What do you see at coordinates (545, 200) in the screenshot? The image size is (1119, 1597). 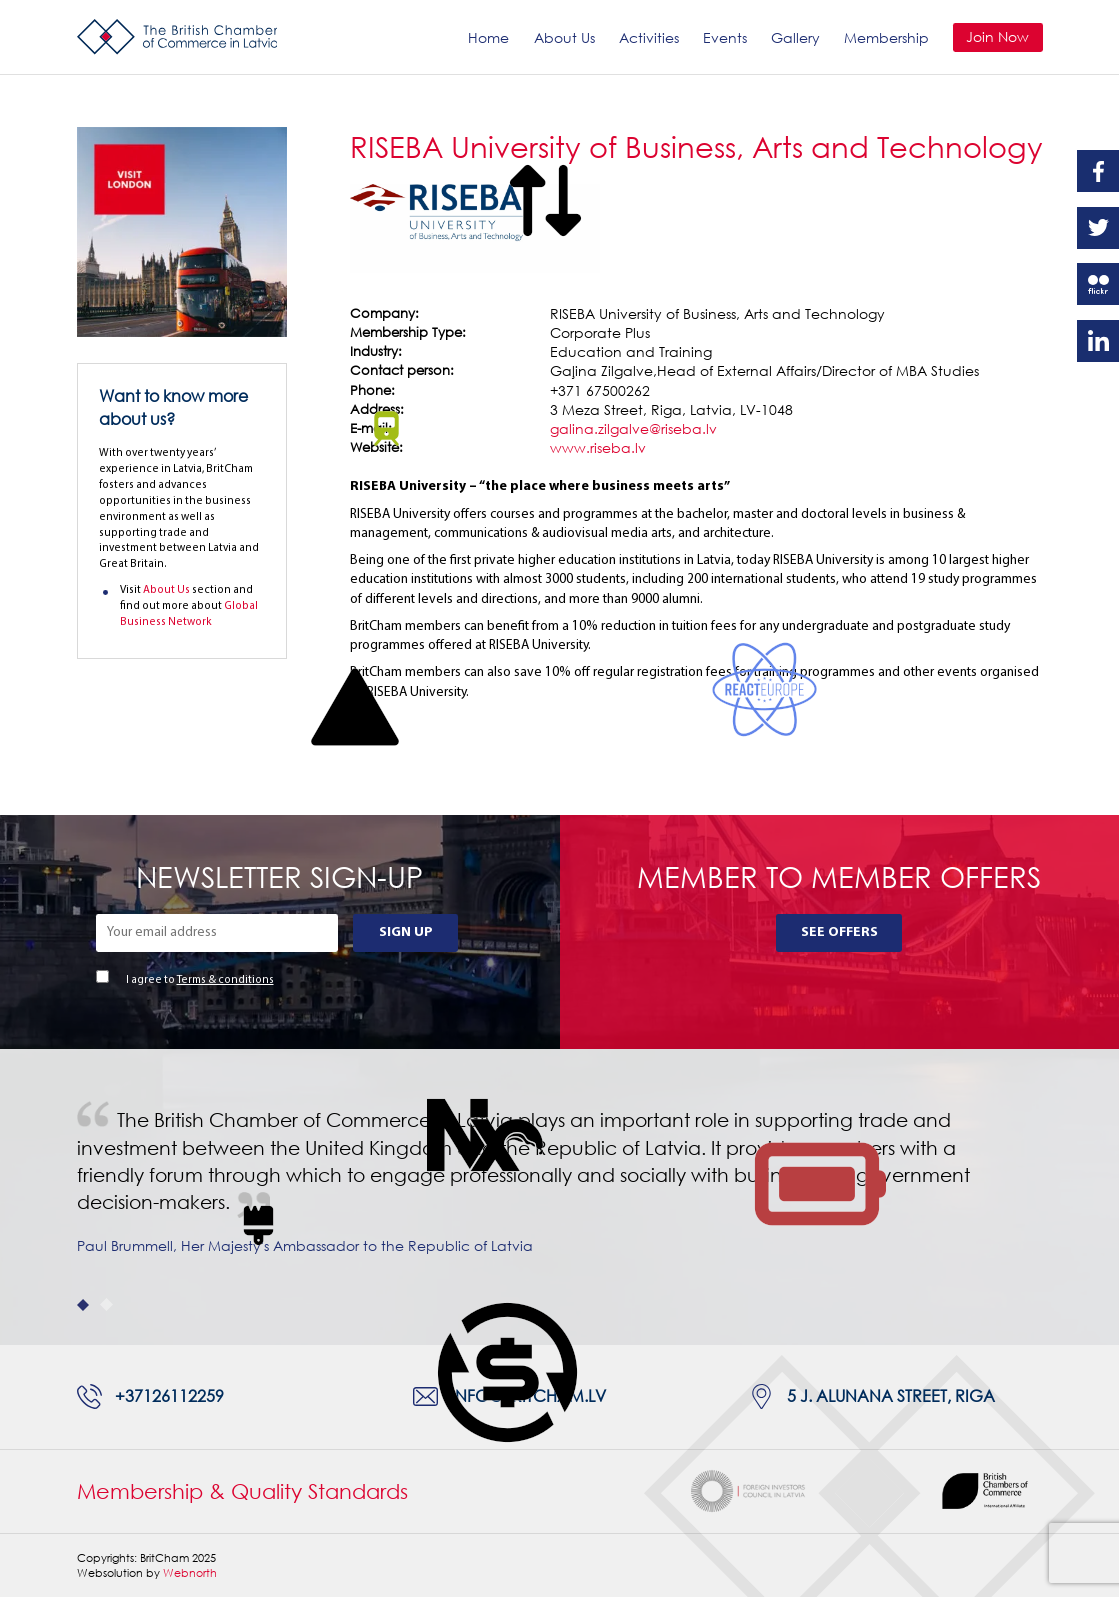 I see `adjust vertical size or height` at bounding box center [545, 200].